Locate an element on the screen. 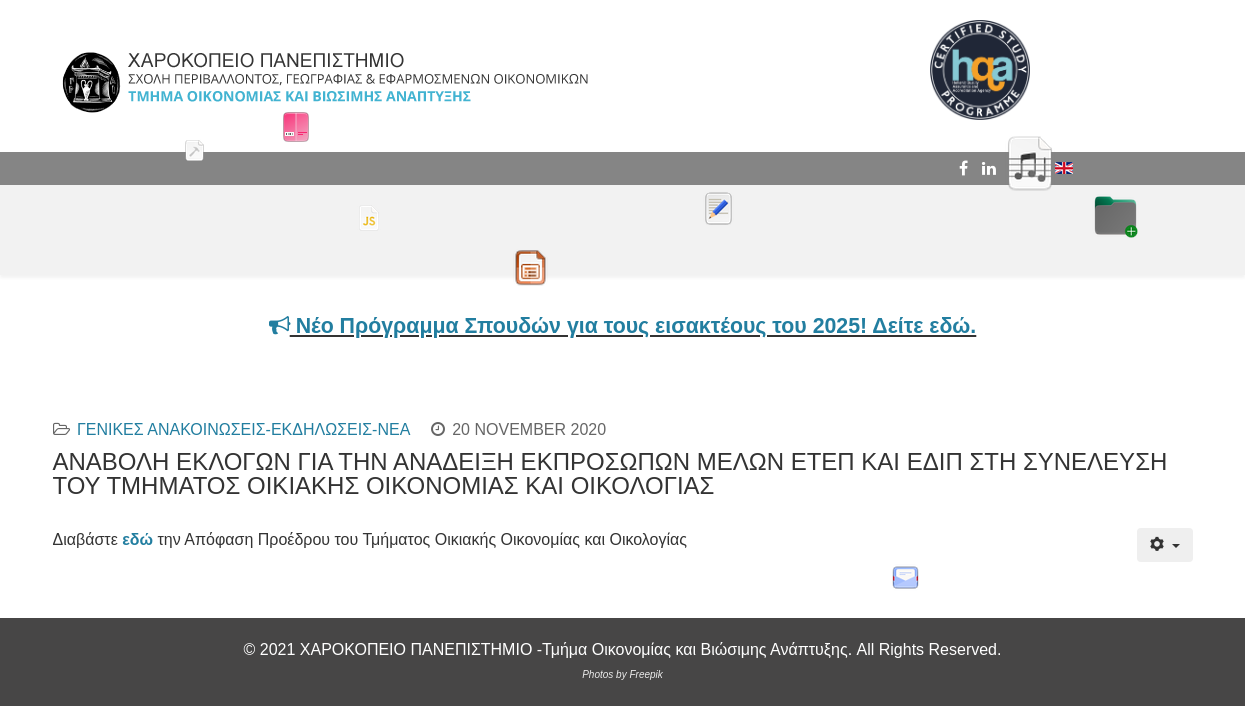 The width and height of the screenshot is (1245, 720). a javascript source file is located at coordinates (369, 218).